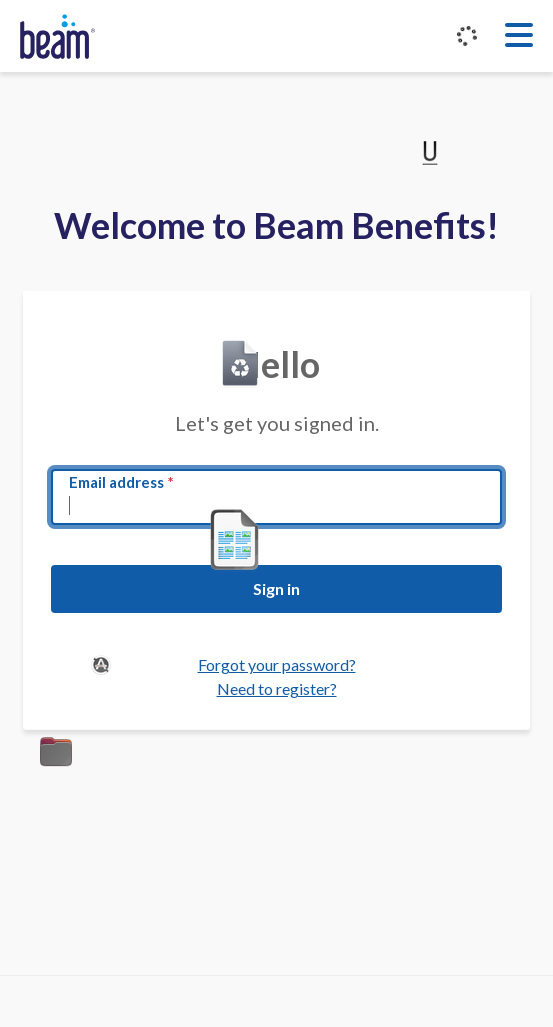 The height and width of the screenshot is (1027, 553). What do you see at coordinates (240, 364) in the screenshot?
I see `a file marked for deletion` at bounding box center [240, 364].